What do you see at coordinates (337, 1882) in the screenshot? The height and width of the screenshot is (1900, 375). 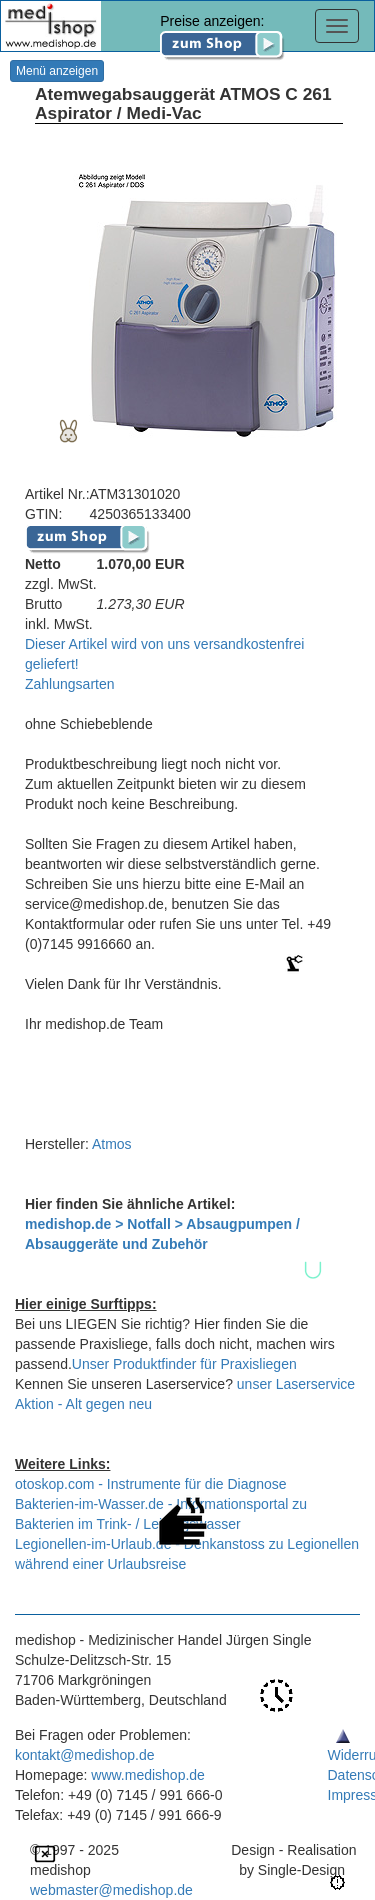 I see `indicates new or recently added content` at bounding box center [337, 1882].